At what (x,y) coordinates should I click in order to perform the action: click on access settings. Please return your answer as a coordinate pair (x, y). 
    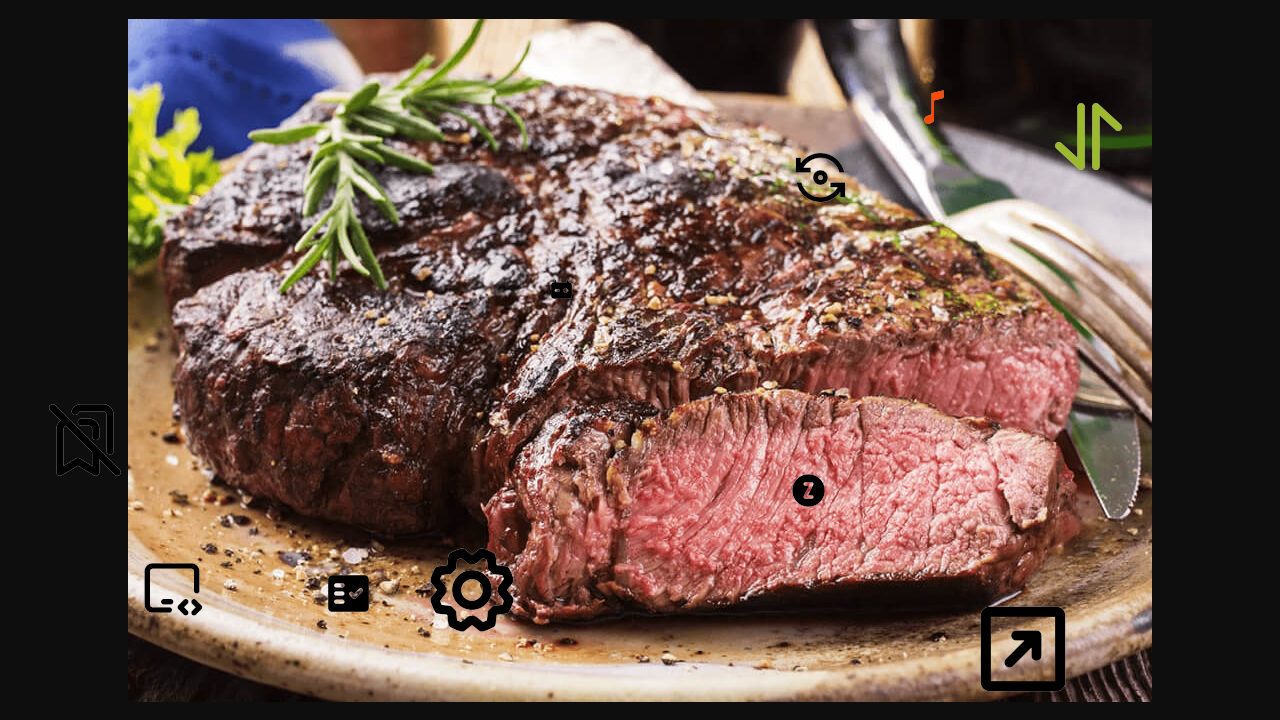
    Looking at the image, I should click on (472, 590).